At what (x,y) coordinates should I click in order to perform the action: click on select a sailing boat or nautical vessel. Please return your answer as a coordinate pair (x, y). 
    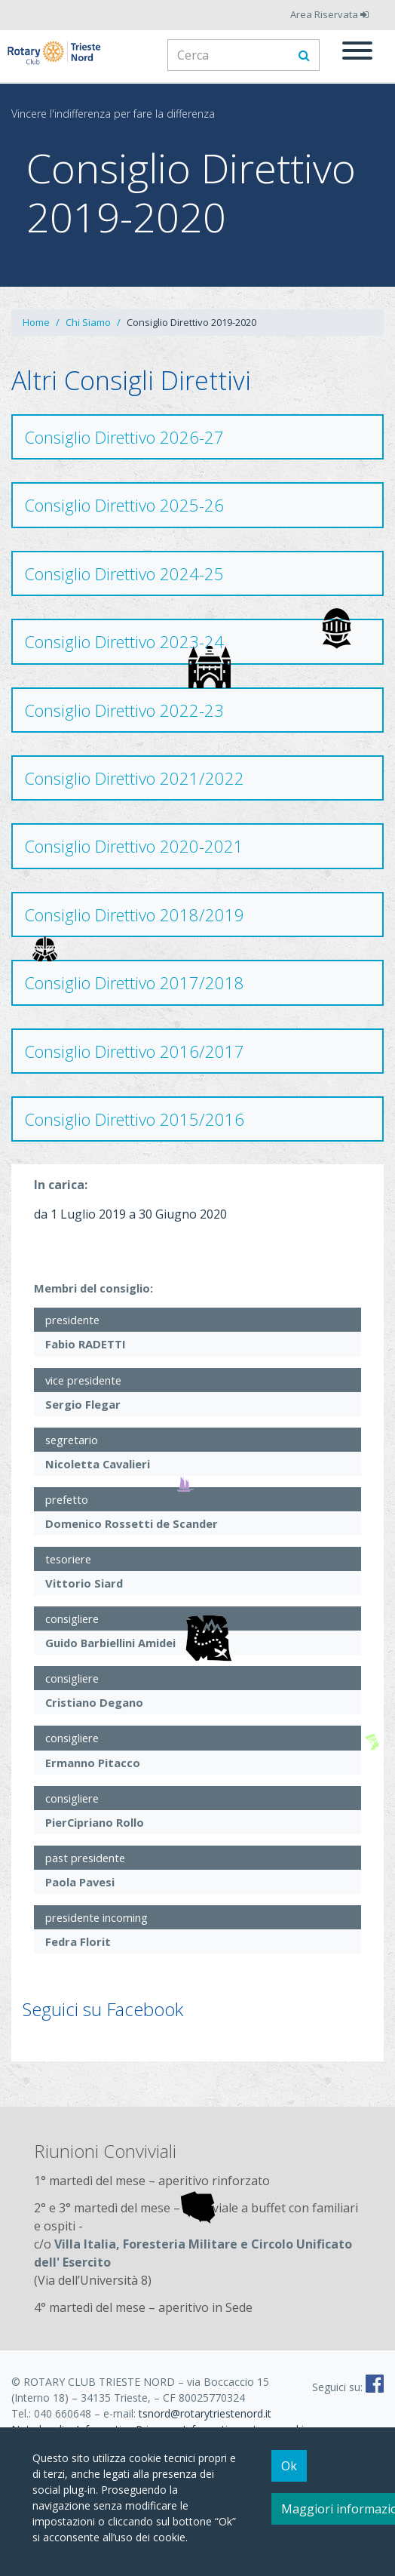
    Looking at the image, I should click on (185, 1484).